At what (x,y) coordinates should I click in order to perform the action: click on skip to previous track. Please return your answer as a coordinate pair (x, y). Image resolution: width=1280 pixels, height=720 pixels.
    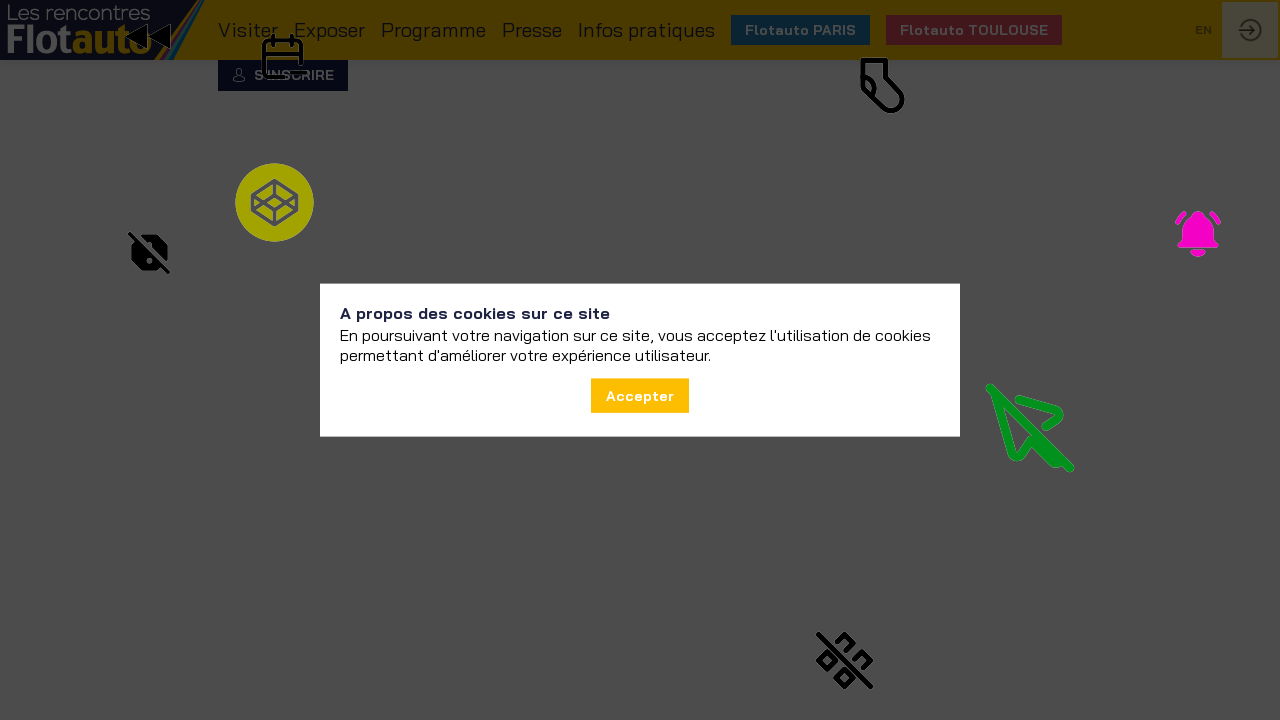
    Looking at the image, I should click on (147, 36).